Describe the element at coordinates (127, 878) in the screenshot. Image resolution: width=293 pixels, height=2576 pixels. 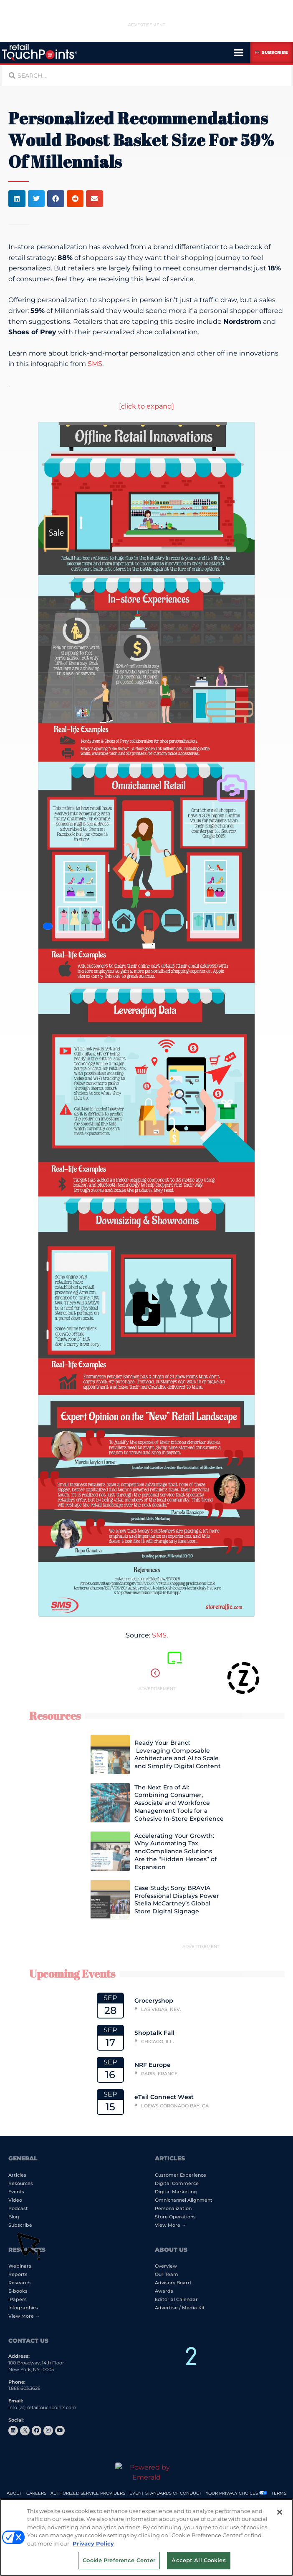
I see `collapse or minimize to bottom-left corner` at that location.